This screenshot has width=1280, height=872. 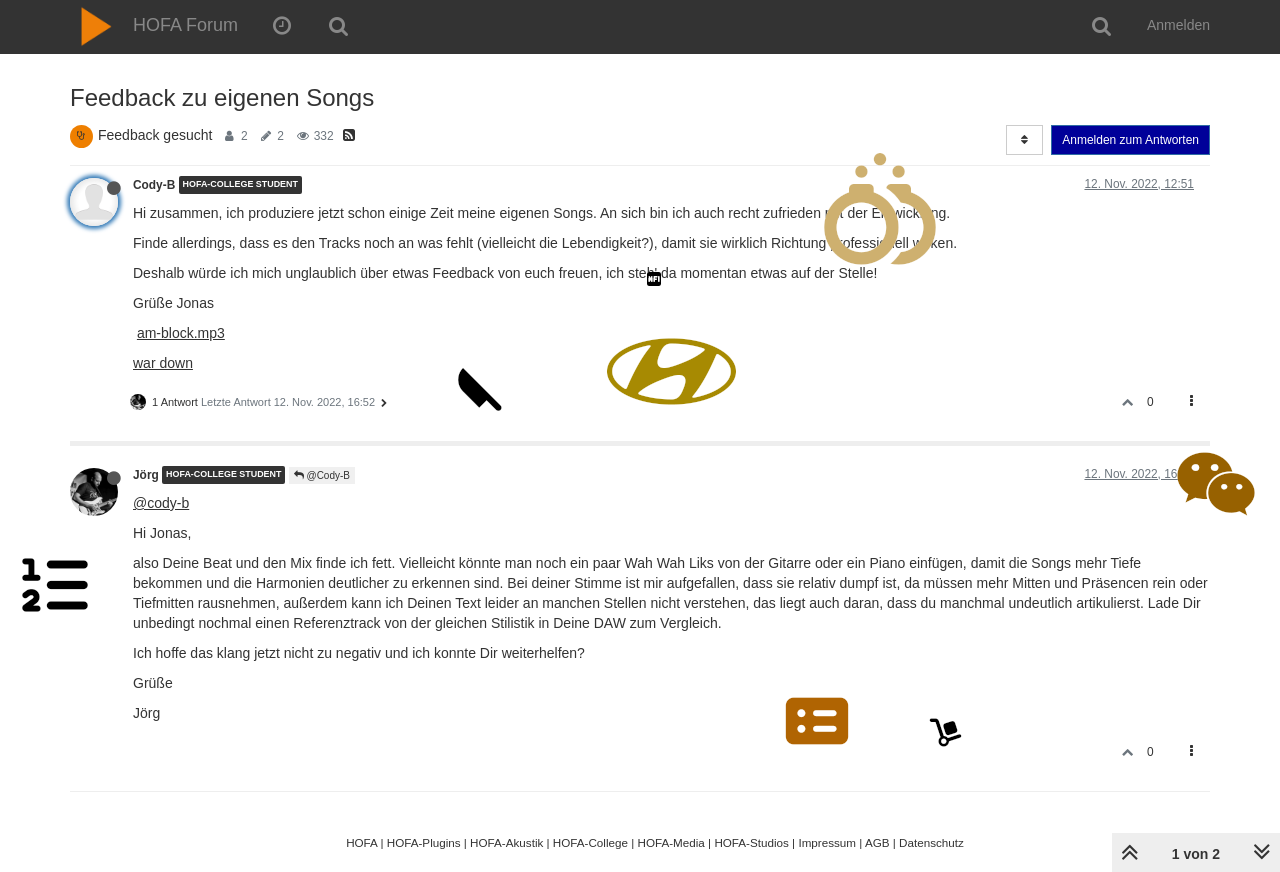 What do you see at coordinates (945, 732) in the screenshot?
I see `access shipping or delivery options` at bounding box center [945, 732].